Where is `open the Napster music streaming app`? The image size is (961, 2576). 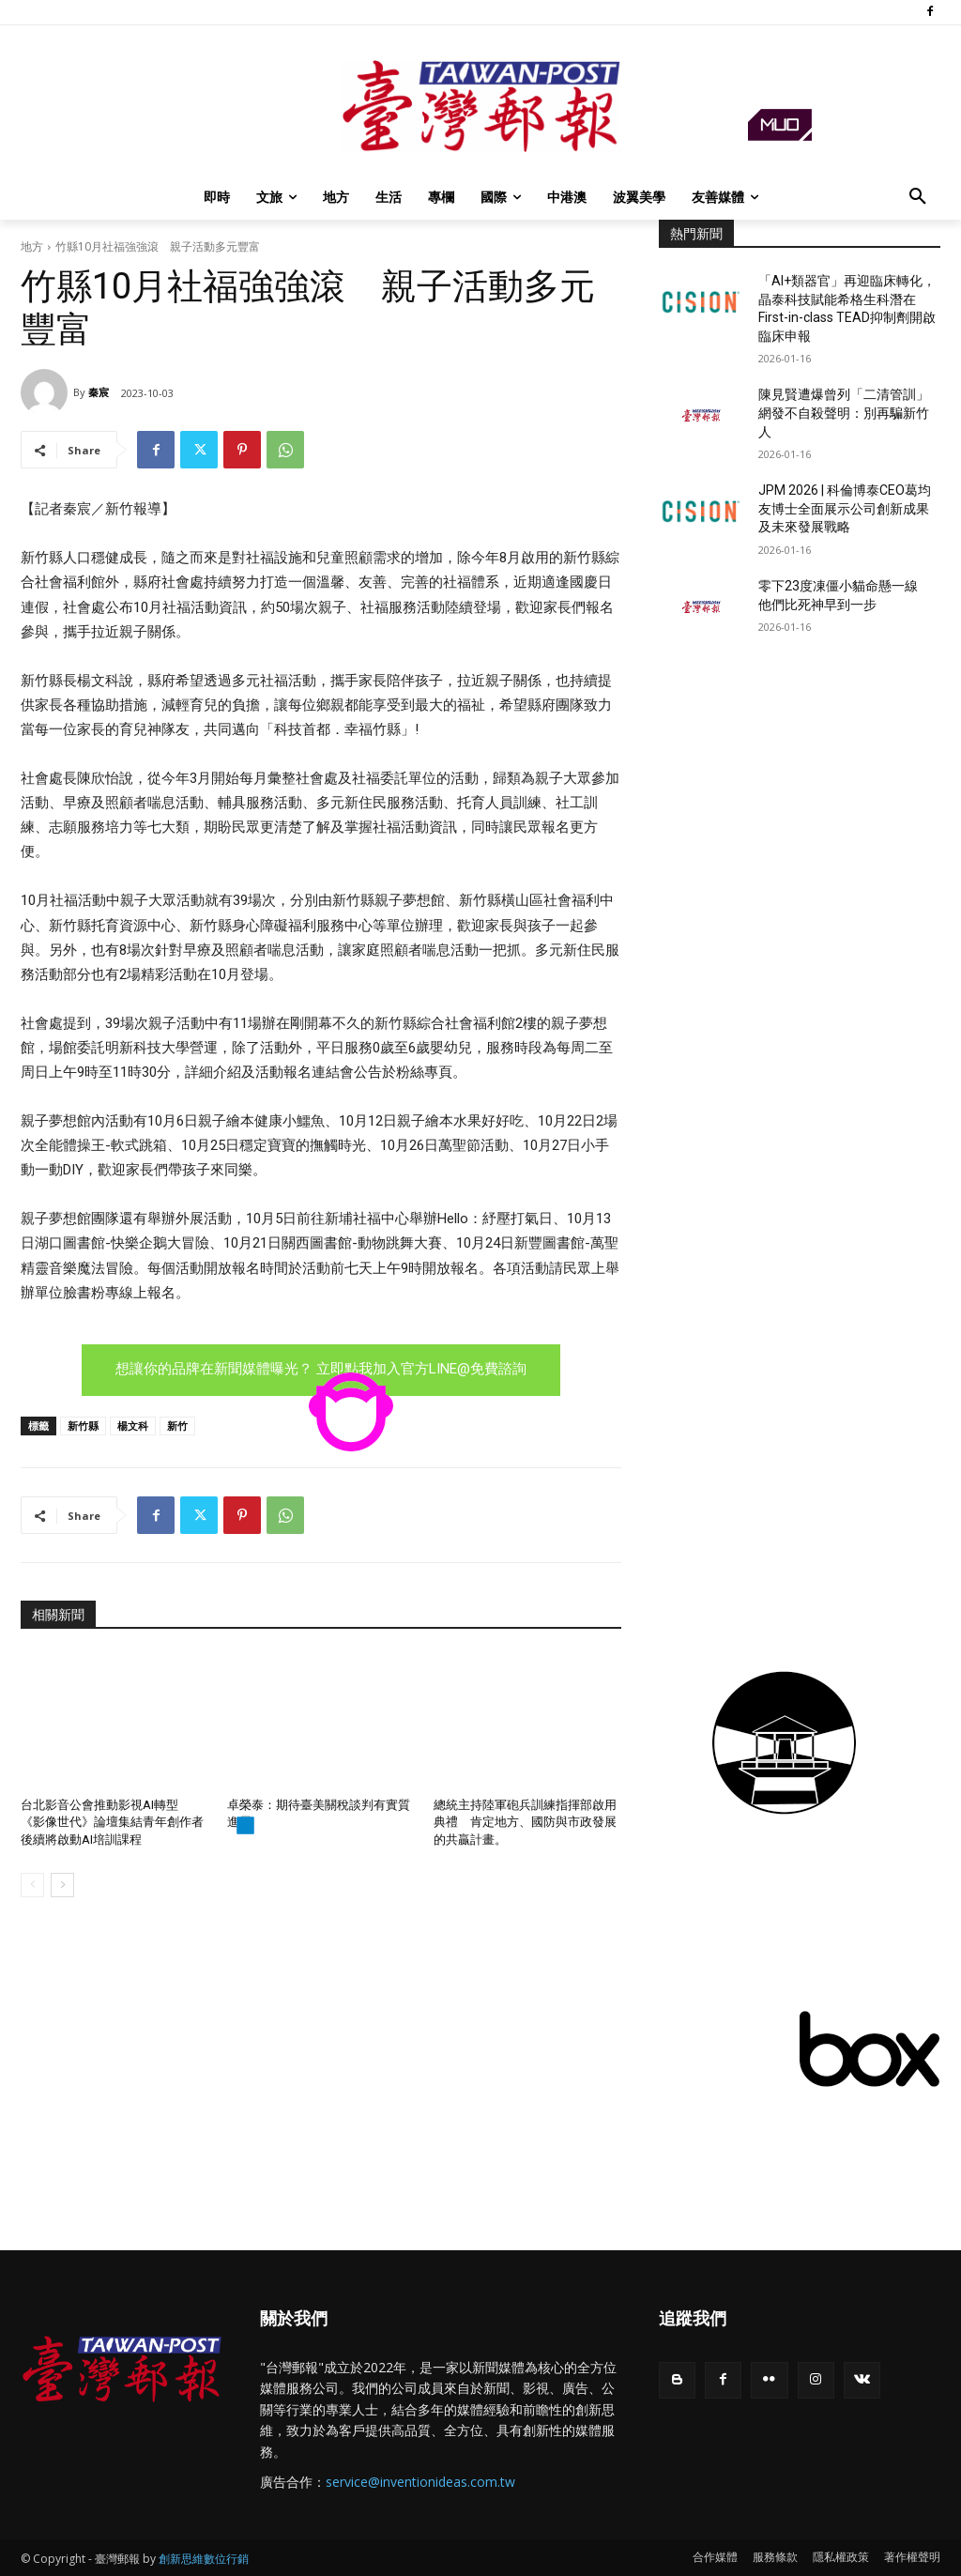
open the Napster music streaming app is located at coordinates (351, 1412).